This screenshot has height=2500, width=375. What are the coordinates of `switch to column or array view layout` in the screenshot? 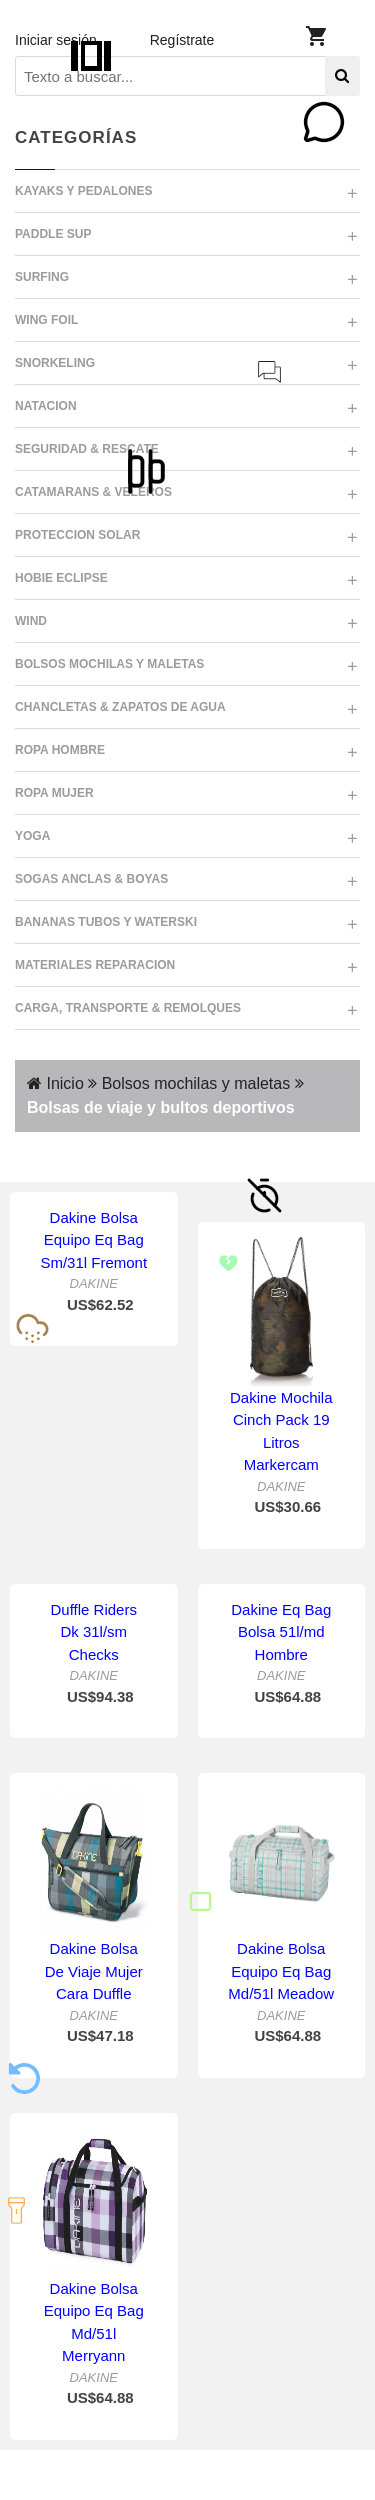 It's located at (90, 57).